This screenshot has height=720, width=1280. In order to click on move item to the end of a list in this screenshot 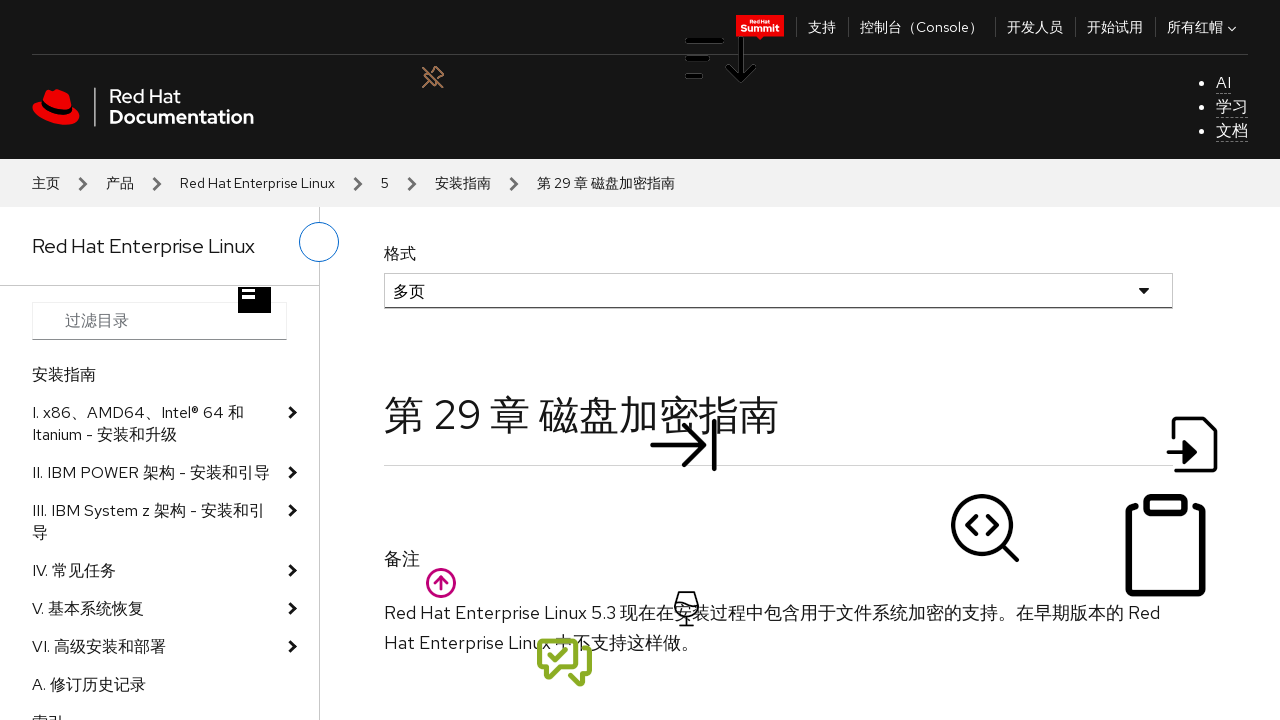, I will do `click(685, 445)`.